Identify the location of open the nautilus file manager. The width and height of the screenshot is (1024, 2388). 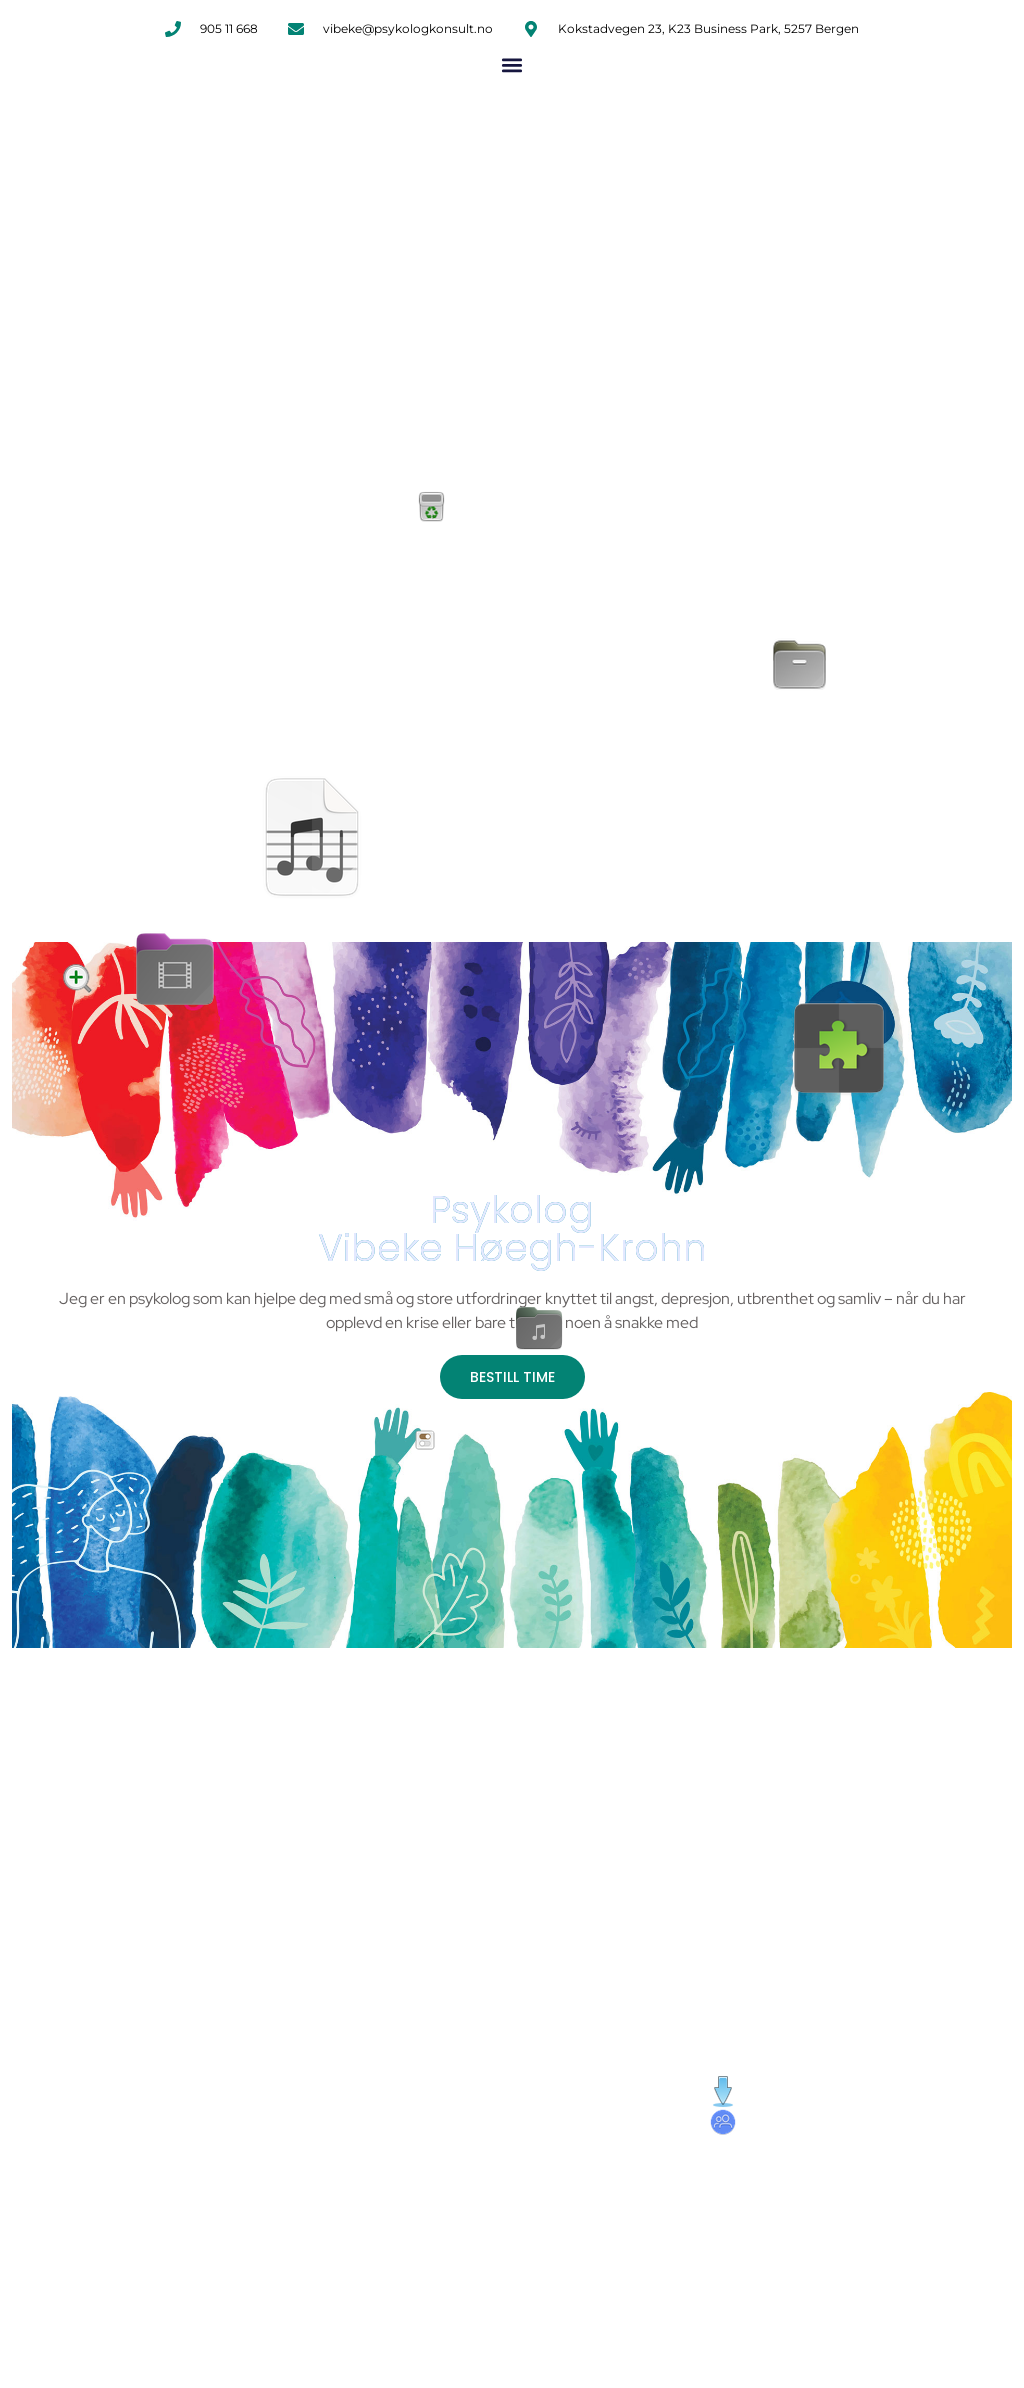
(799, 664).